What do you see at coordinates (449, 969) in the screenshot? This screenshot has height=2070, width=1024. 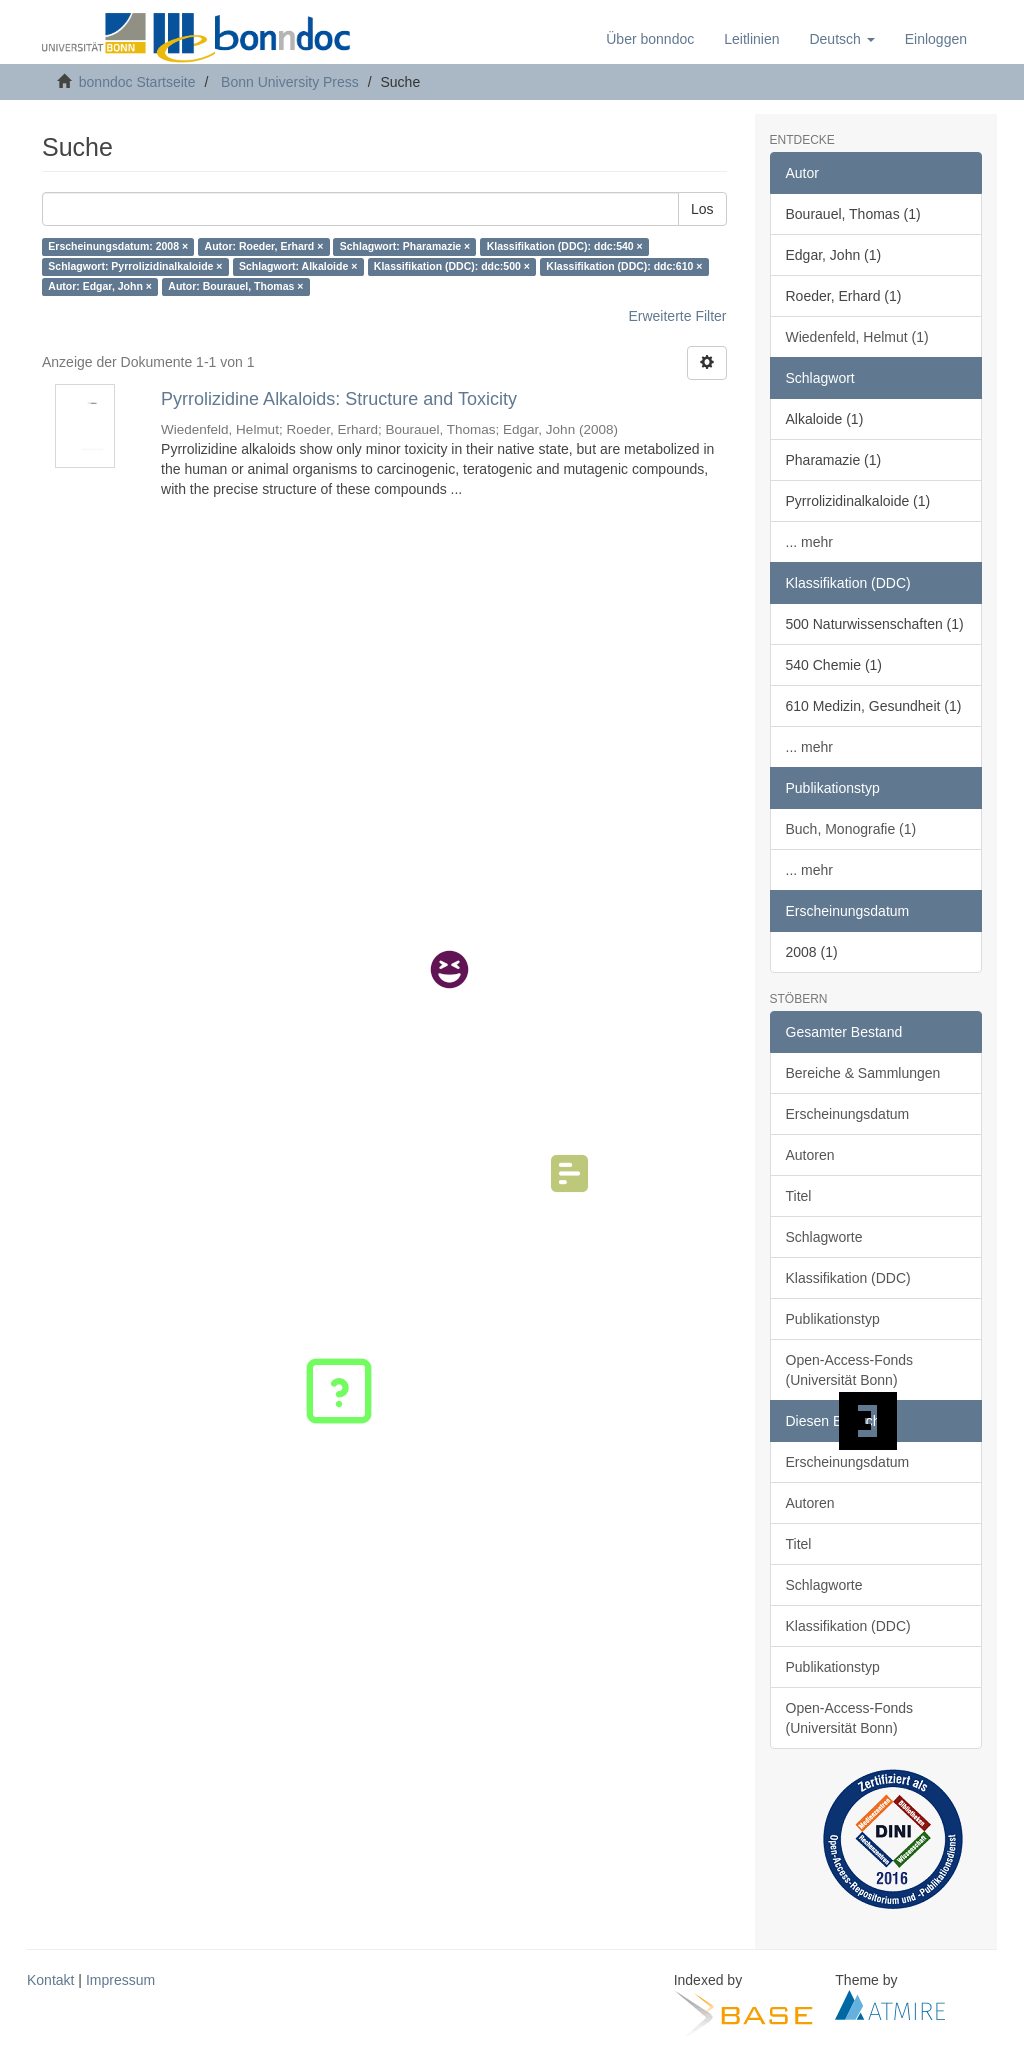 I see `react with a laughing emoji` at bounding box center [449, 969].